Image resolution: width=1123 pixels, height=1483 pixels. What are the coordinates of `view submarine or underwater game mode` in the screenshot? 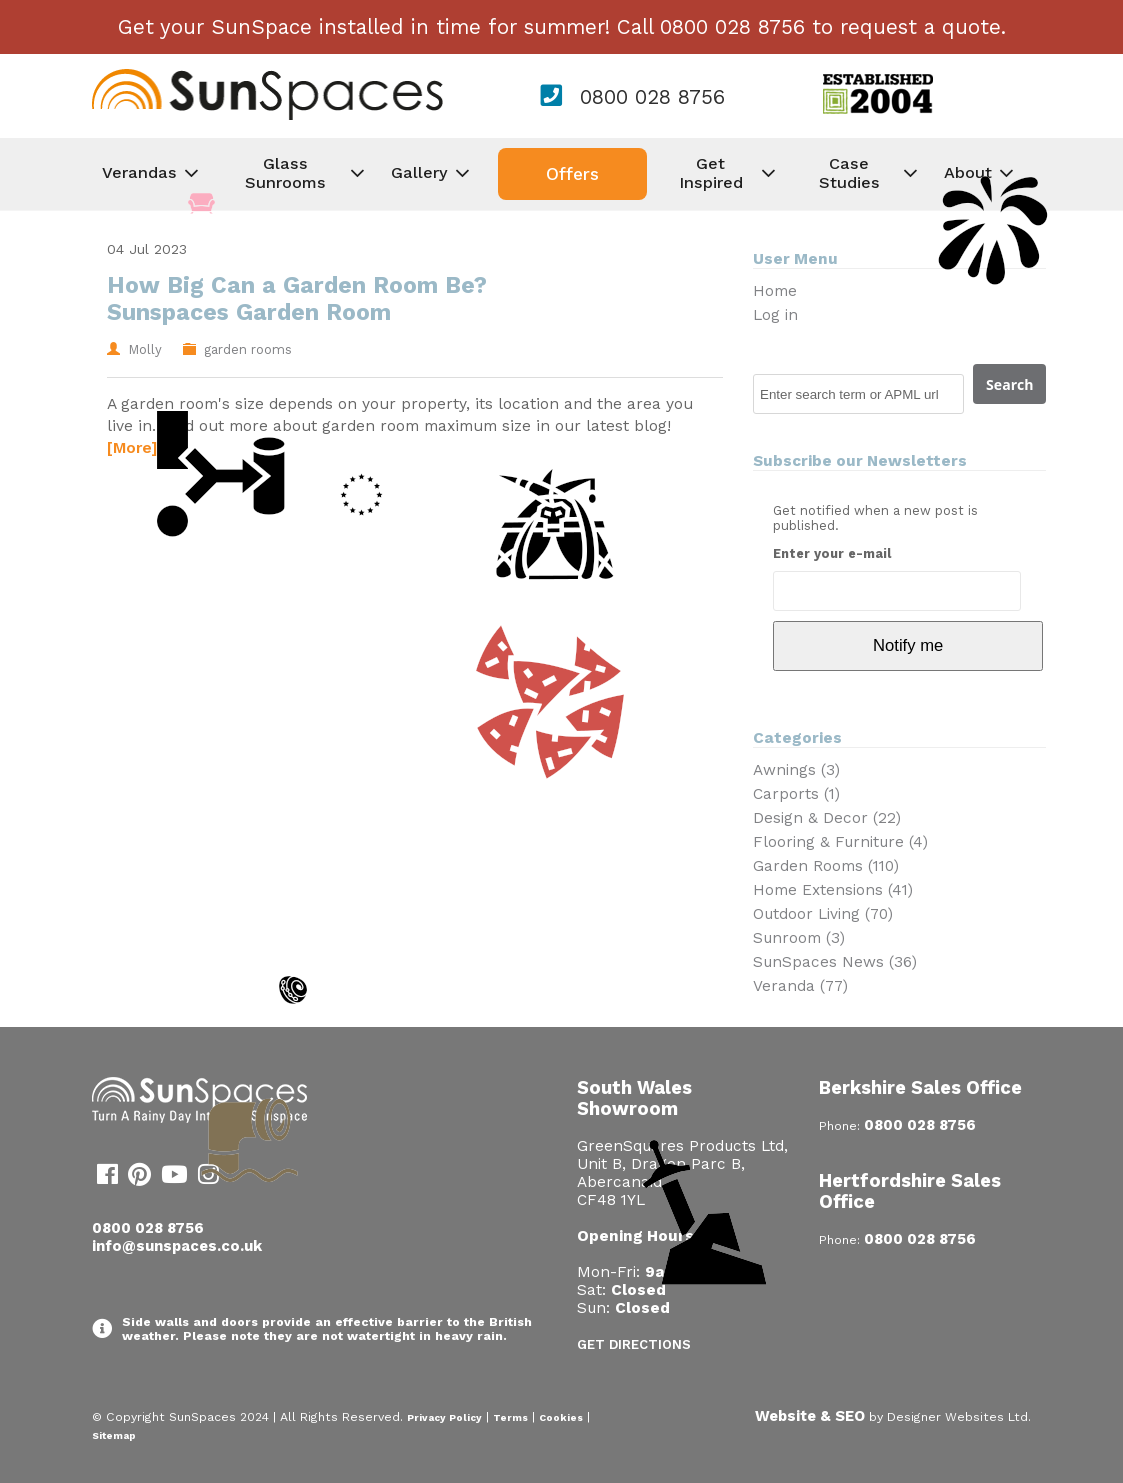 It's located at (249, 1140).